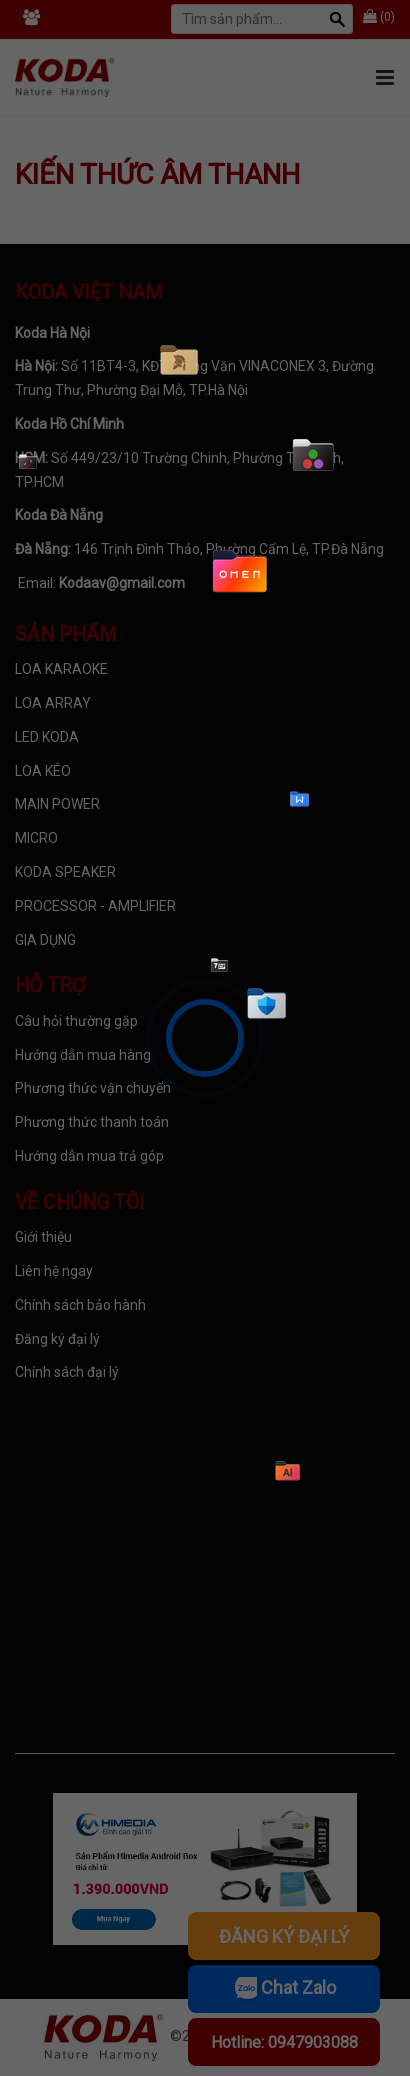  What do you see at coordinates (287, 1471) in the screenshot?
I see `open folder containing Adobe Illustrator files` at bounding box center [287, 1471].